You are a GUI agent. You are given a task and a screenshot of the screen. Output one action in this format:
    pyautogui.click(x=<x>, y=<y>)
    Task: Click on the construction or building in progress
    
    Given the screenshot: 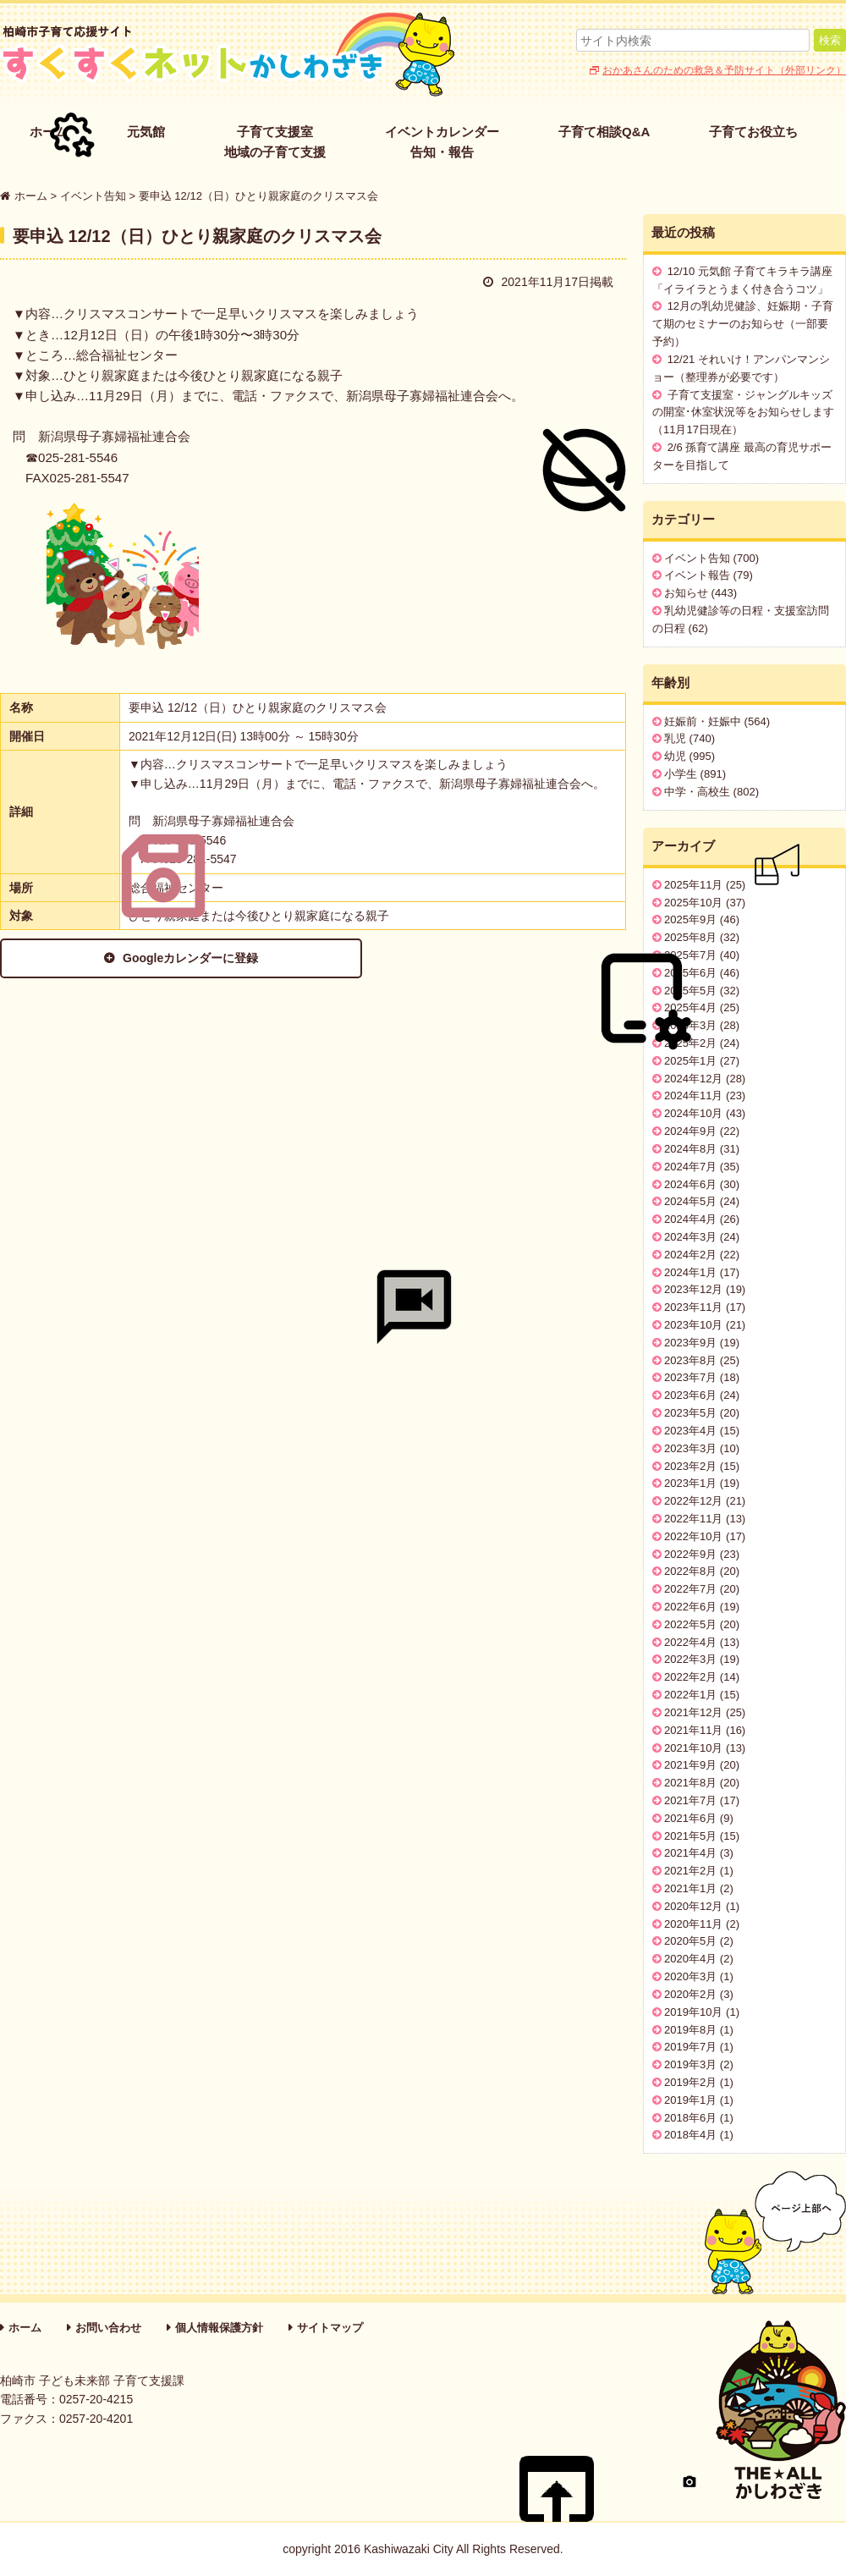 What is the action you would take?
    pyautogui.click(x=777, y=867)
    